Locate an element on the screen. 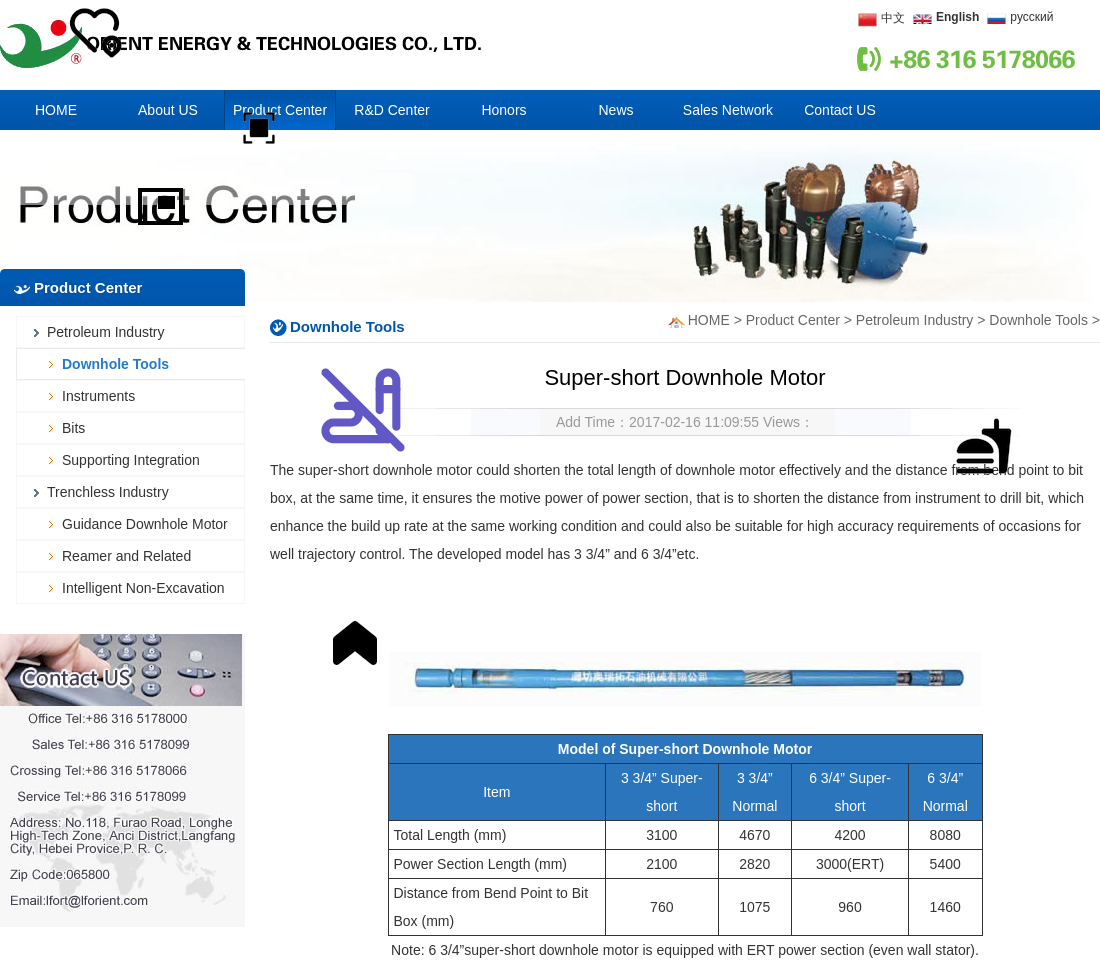 The width and height of the screenshot is (1100, 964). upvote or promote content is located at coordinates (355, 643).